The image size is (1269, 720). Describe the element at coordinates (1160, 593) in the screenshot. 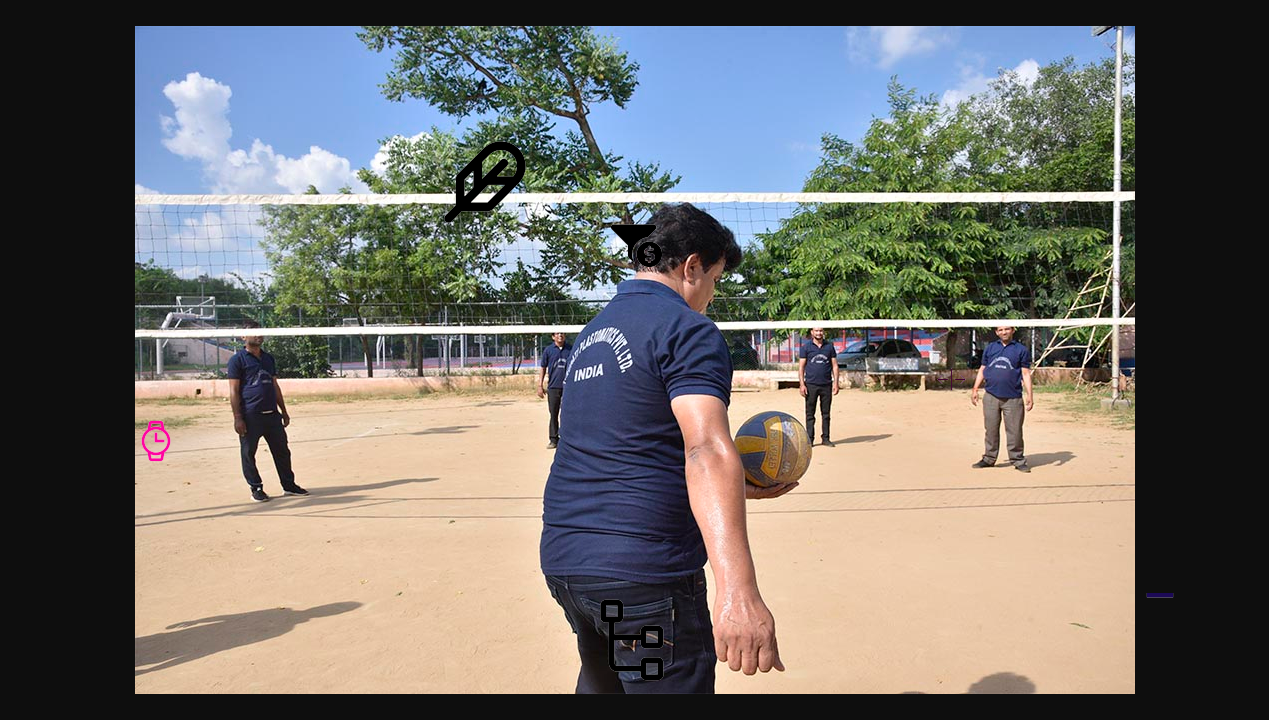

I see `minimize or collapse a window` at that location.